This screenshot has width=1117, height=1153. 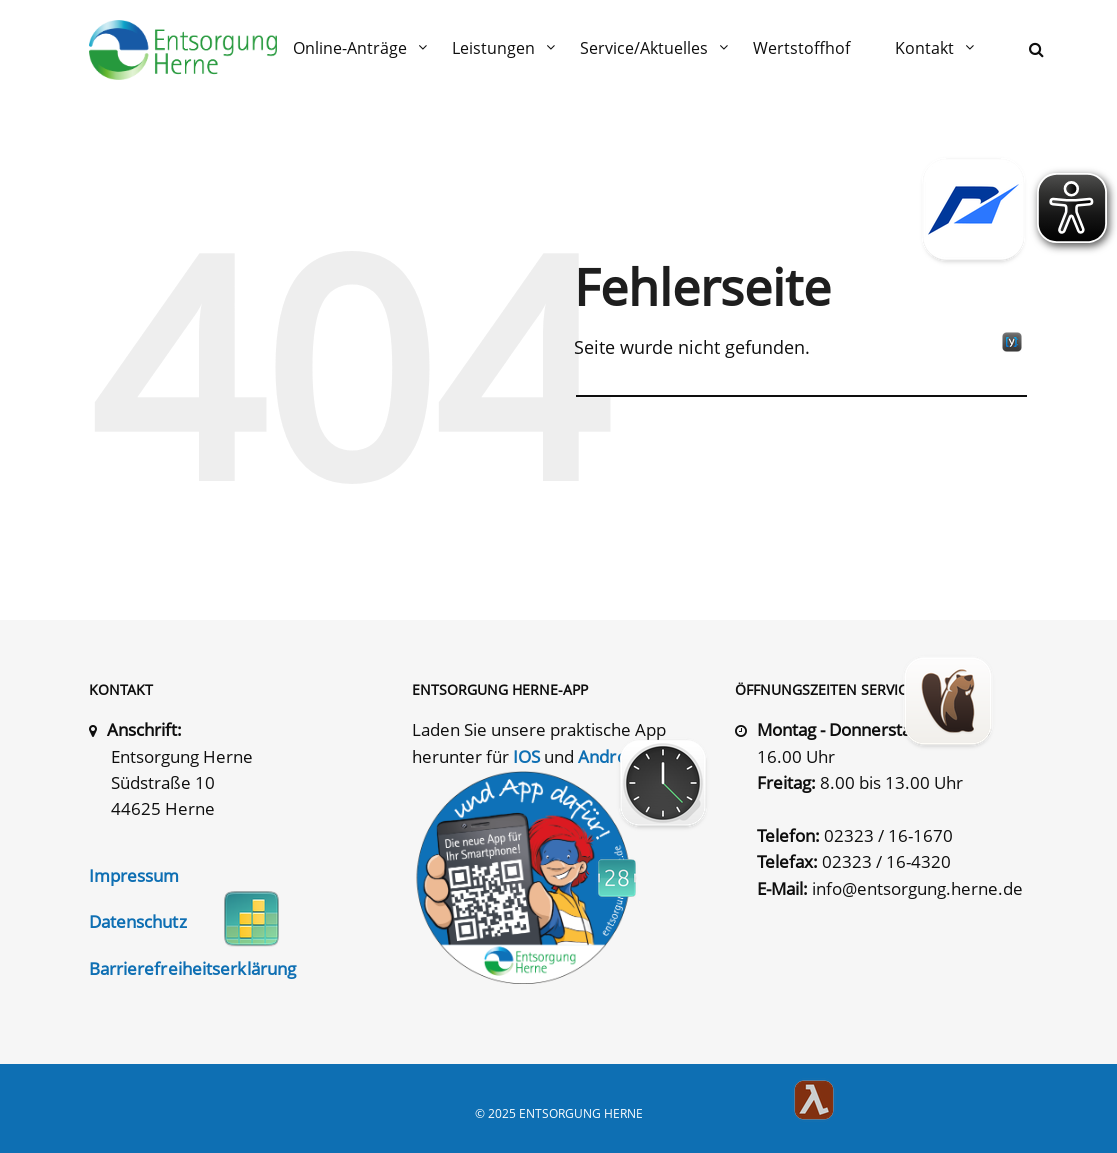 What do you see at coordinates (814, 1100) in the screenshot?
I see `launch half-life: alyx game` at bounding box center [814, 1100].